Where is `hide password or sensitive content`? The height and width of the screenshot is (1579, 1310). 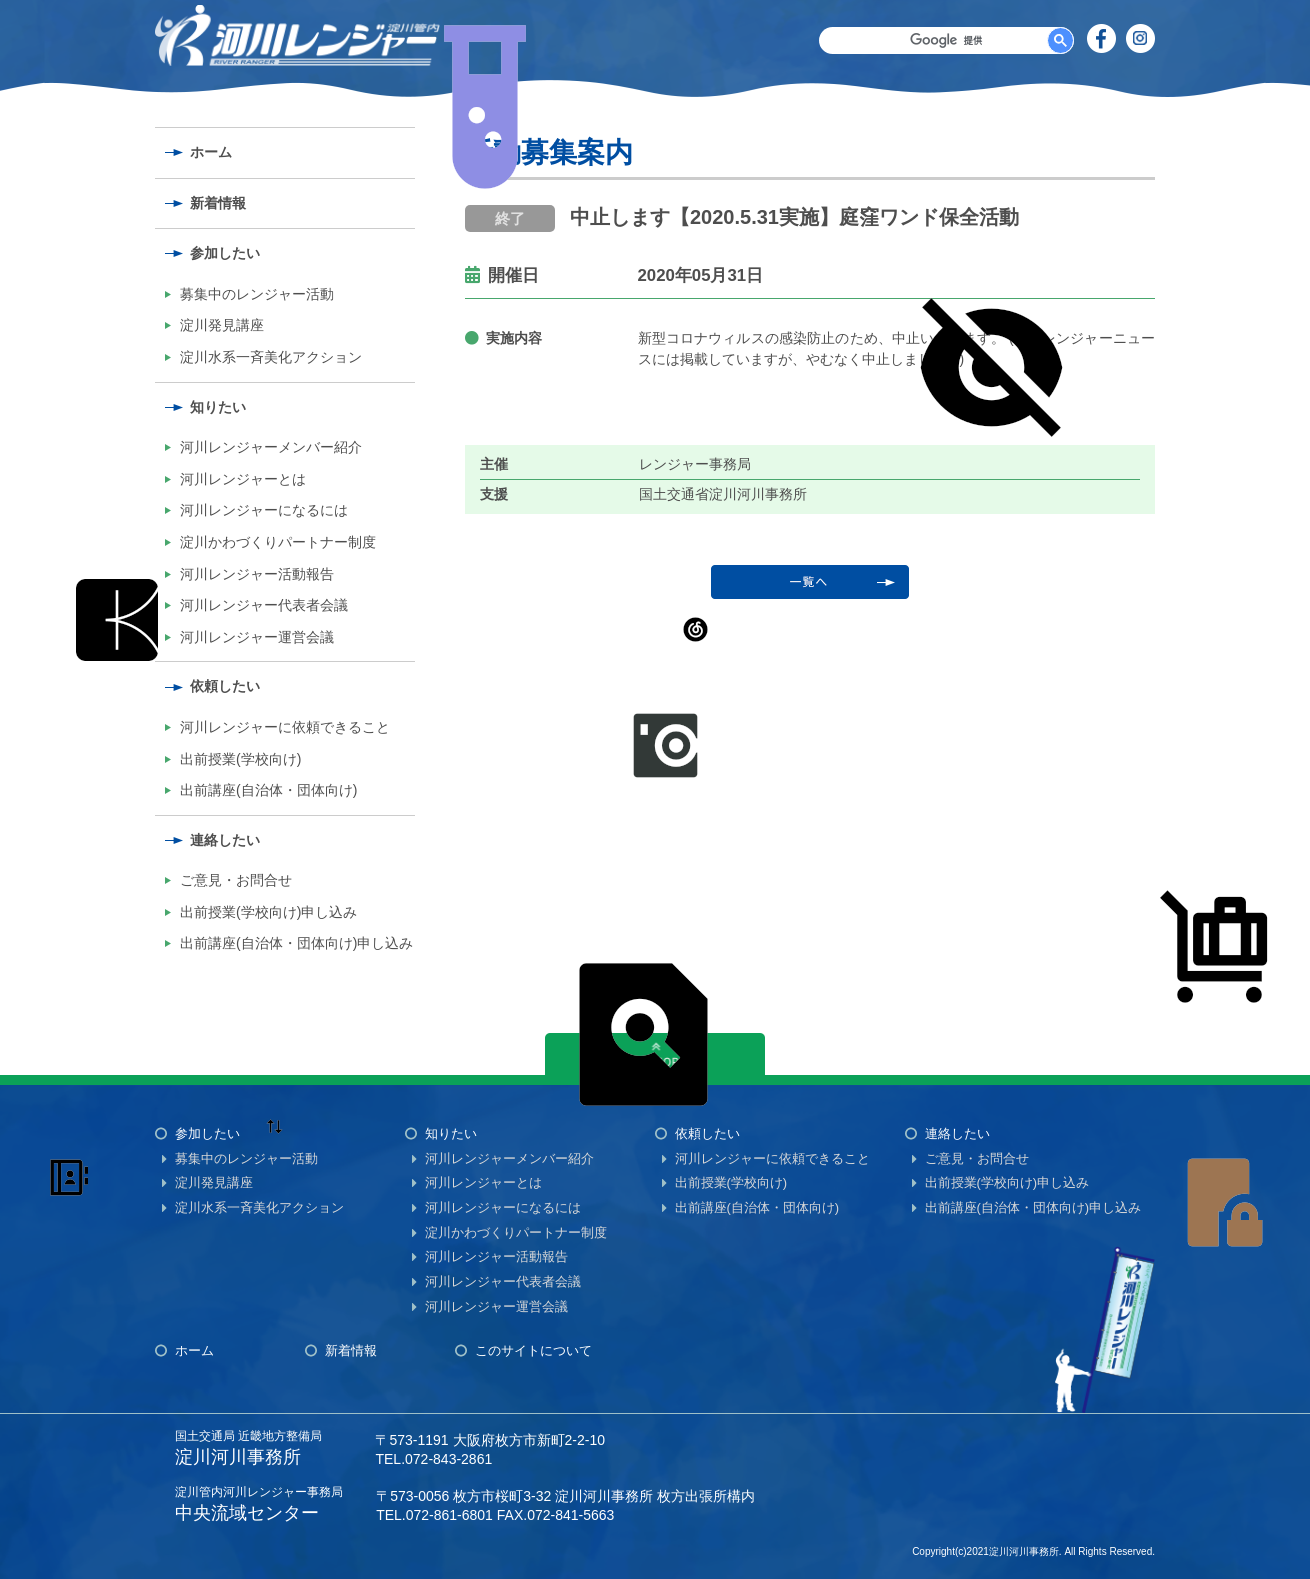 hide password or sensitive content is located at coordinates (991, 367).